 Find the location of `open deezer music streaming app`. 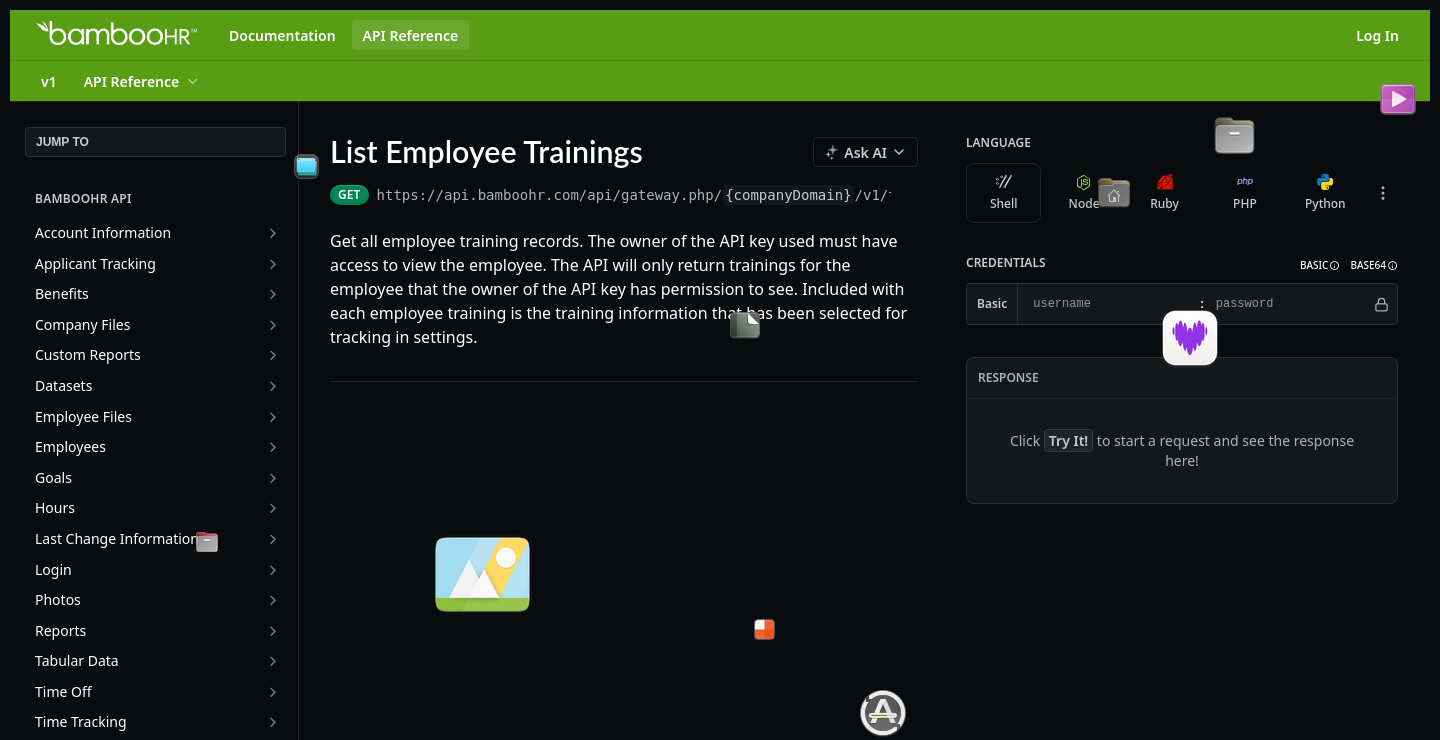

open deezer music streaming app is located at coordinates (1190, 338).